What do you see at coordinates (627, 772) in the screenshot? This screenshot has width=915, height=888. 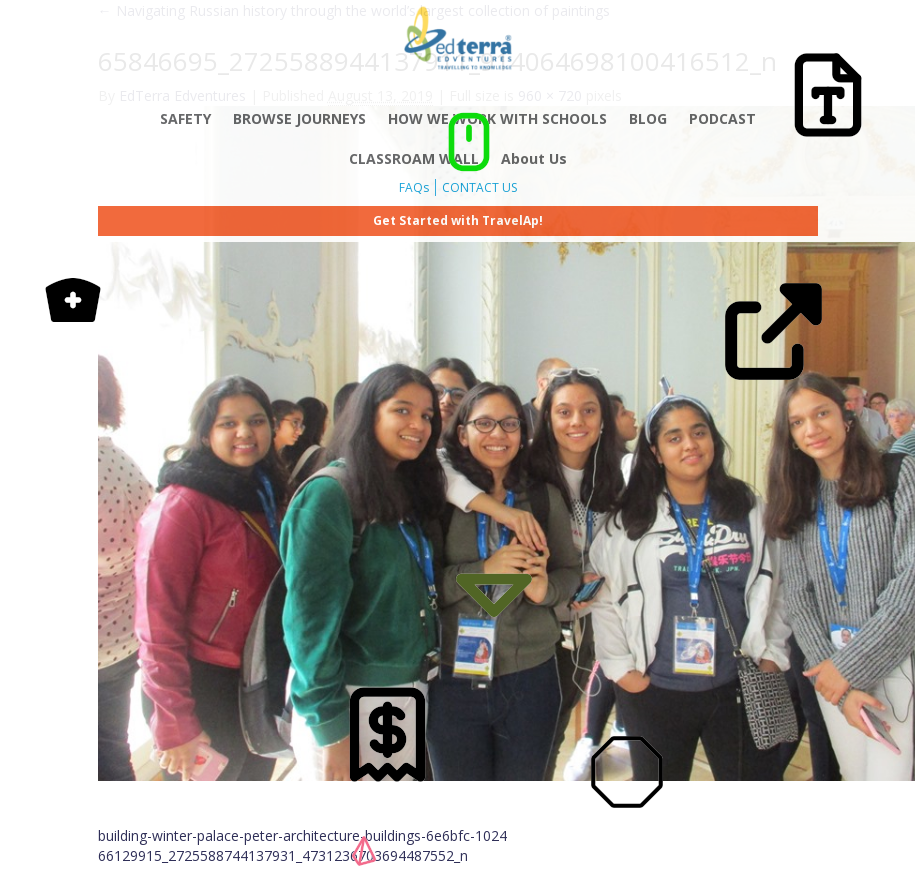 I see `indicates a stop or warning state` at bounding box center [627, 772].